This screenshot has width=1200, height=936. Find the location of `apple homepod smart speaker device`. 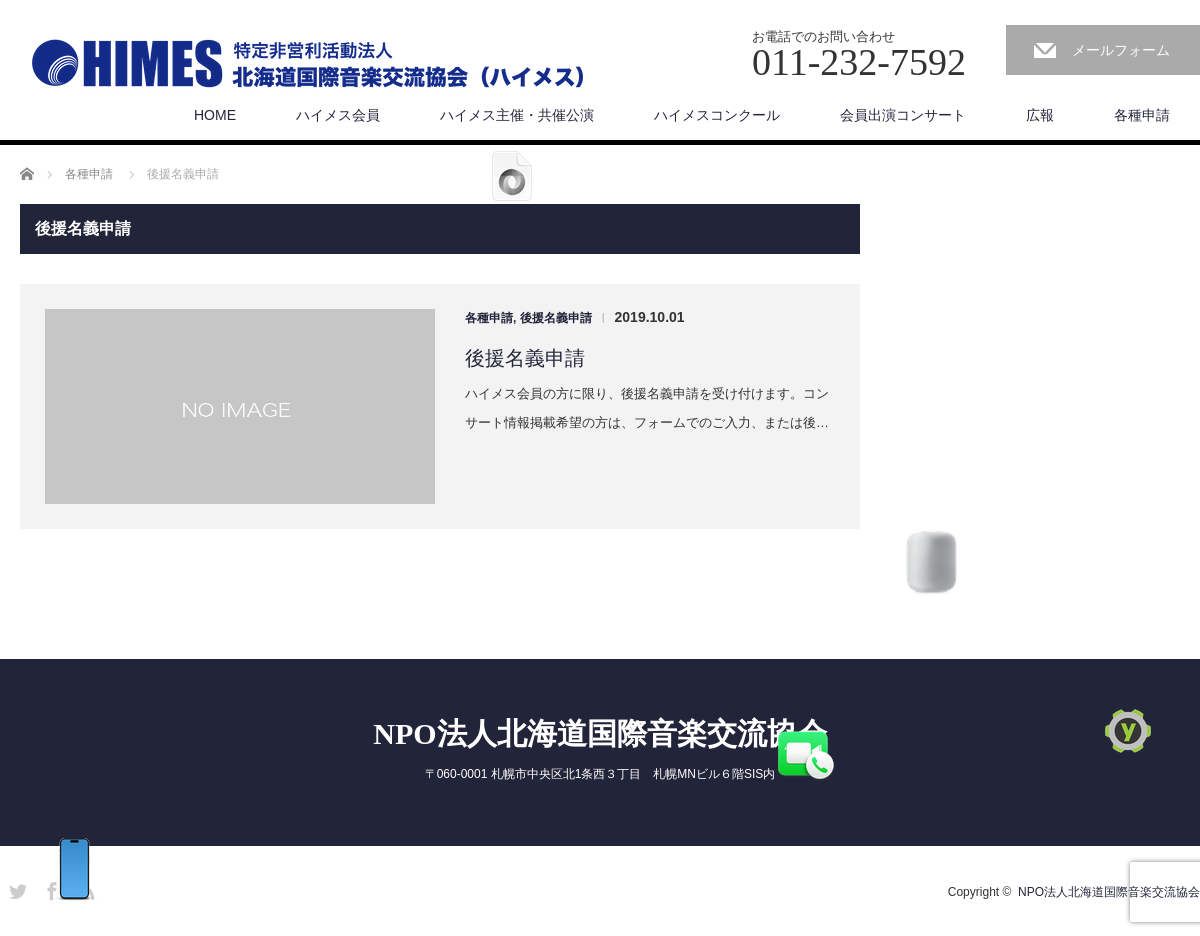

apple homepod smart speaker device is located at coordinates (931, 562).